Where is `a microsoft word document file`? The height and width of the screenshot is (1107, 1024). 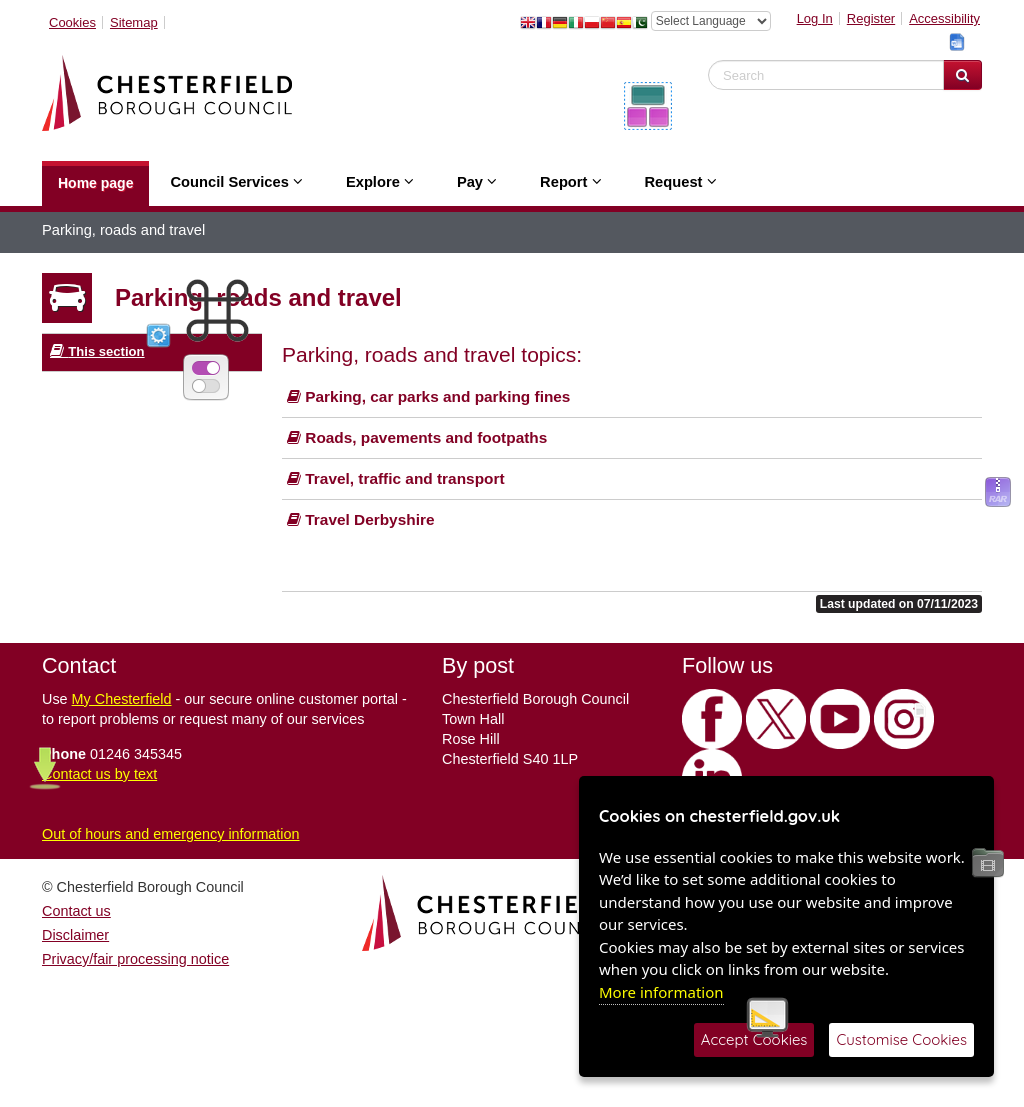 a microsoft word document file is located at coordinates (957, 42).